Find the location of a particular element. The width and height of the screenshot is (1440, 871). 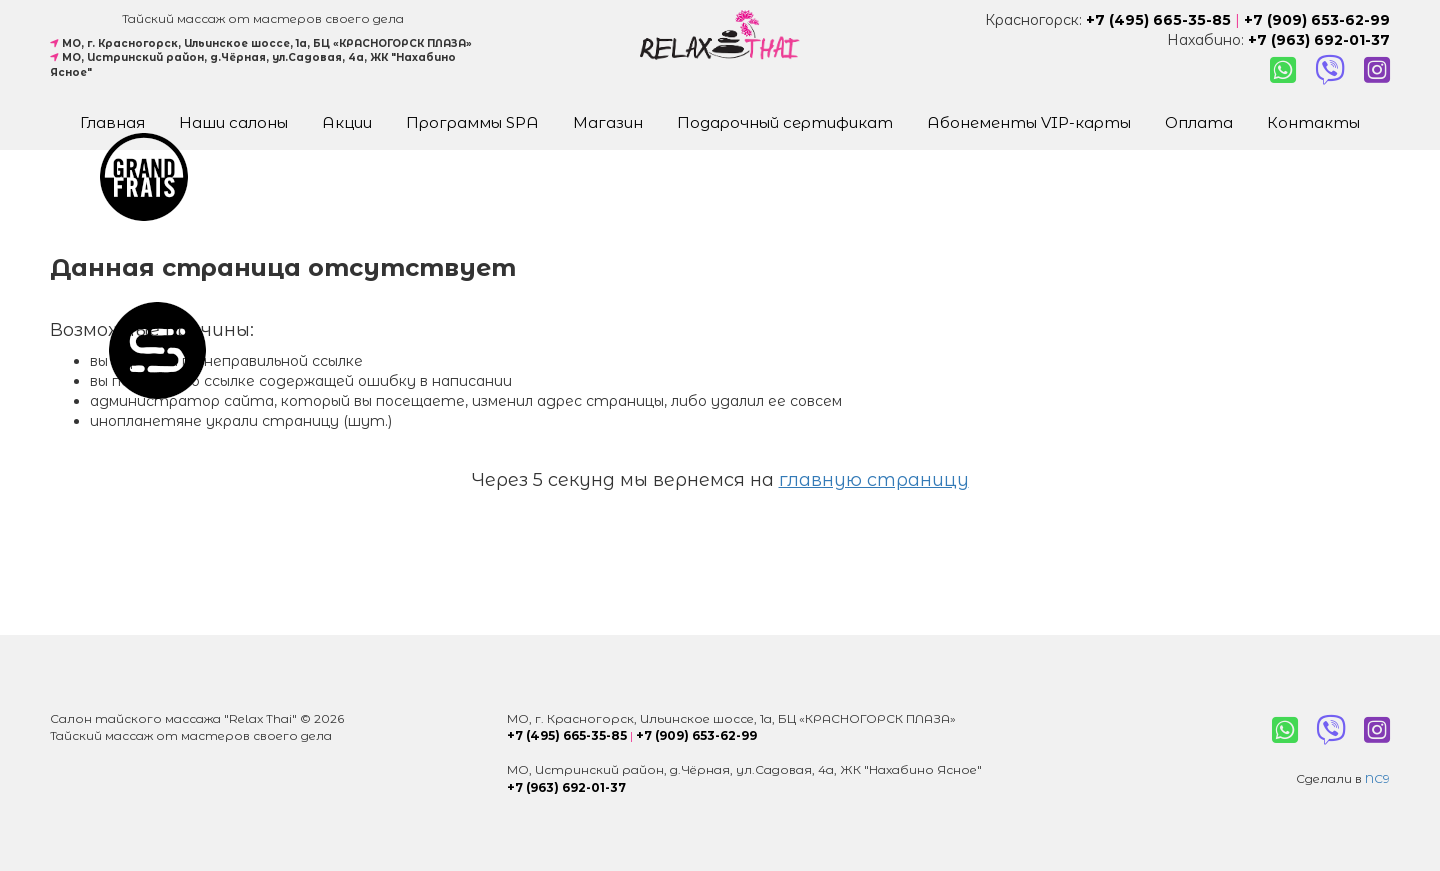

sanic web framework logo is located at coordinates (157, 350).